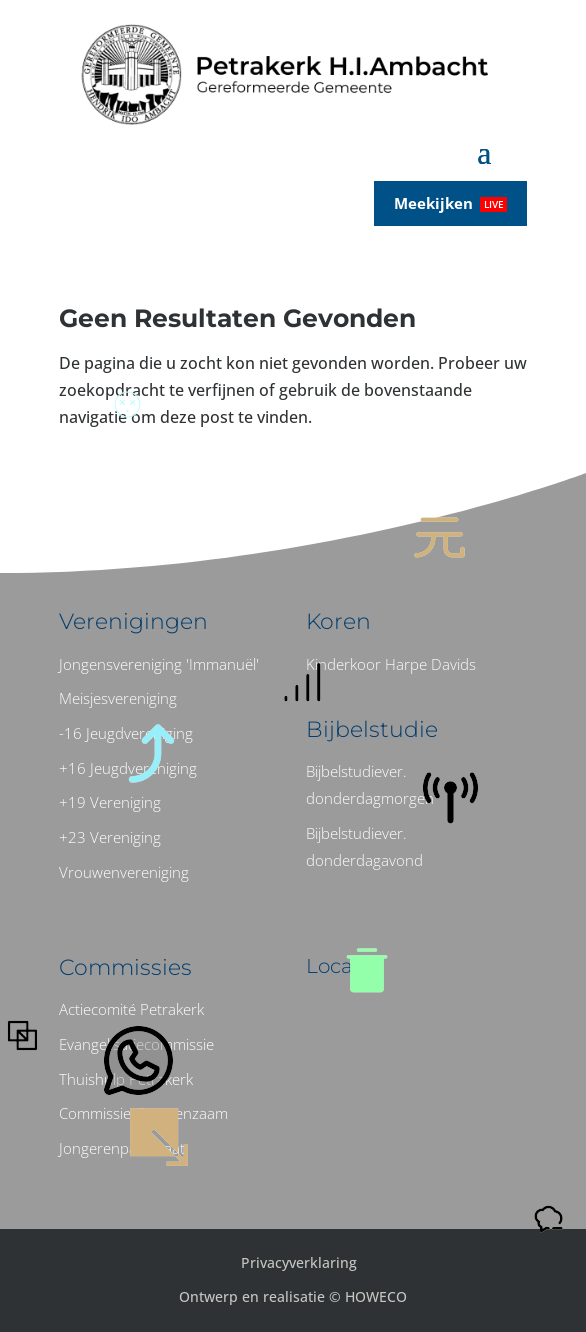 The image size is (586, 1332). What do you see at coordinates (367, 972) in the screenshot?
I see `delete an item` at bounding box center [367, 972].